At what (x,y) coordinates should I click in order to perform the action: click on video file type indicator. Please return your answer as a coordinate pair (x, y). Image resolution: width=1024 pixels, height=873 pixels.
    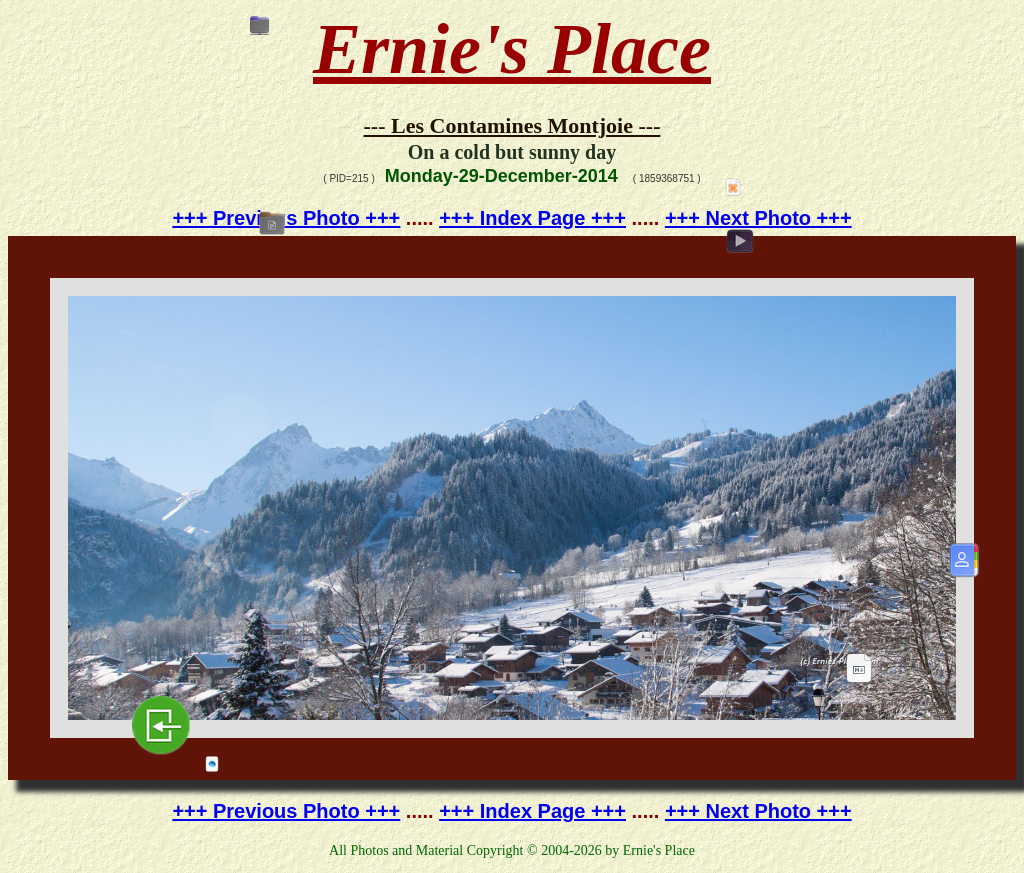
    Looking at the image, I should click on (740, 240).